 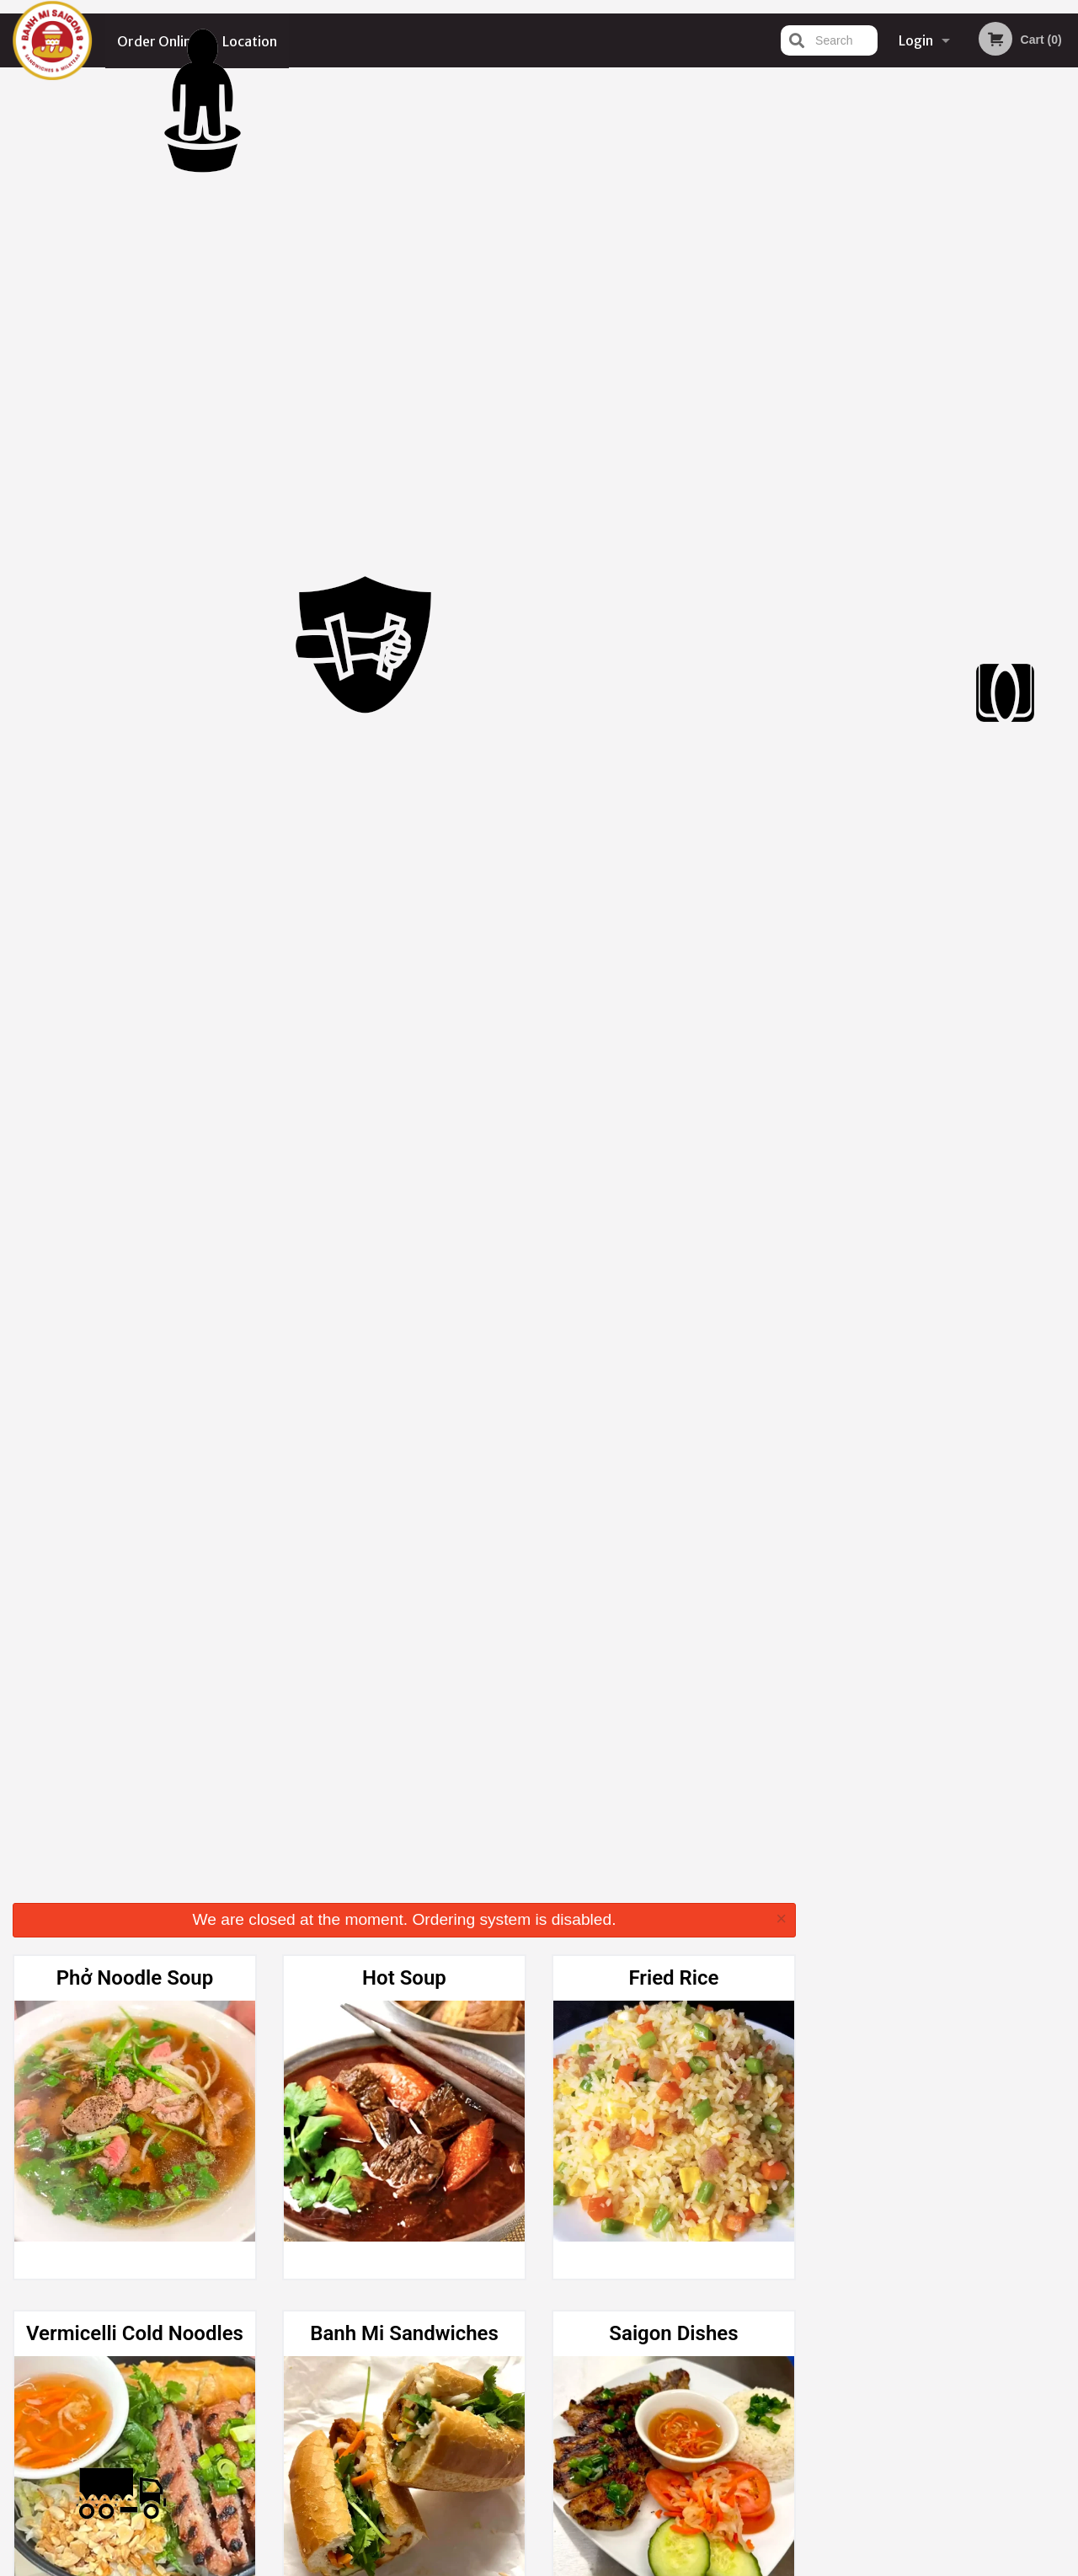 I want to click on indicates a trap or penalty in gameplay, so click(x=202, y=100).